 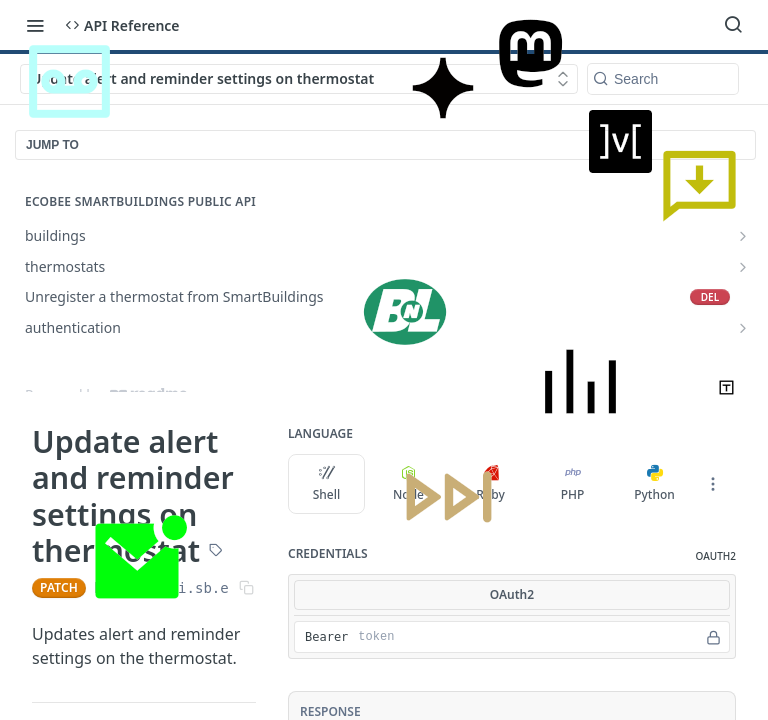 I want to click on skip to the end of the current track, so click(x=449, y=497).